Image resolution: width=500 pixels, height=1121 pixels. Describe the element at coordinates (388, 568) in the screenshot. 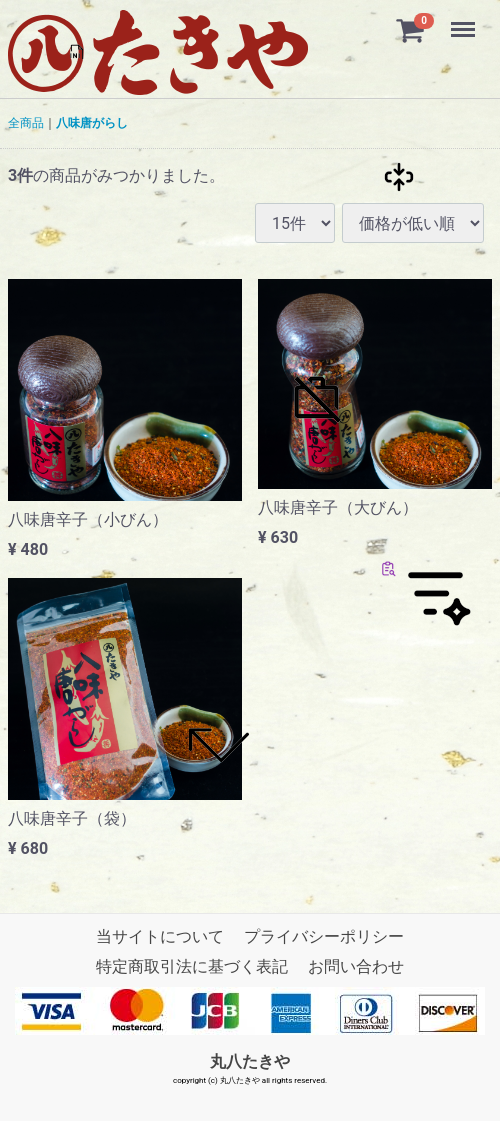

I see `search through reports or documents` at that location.